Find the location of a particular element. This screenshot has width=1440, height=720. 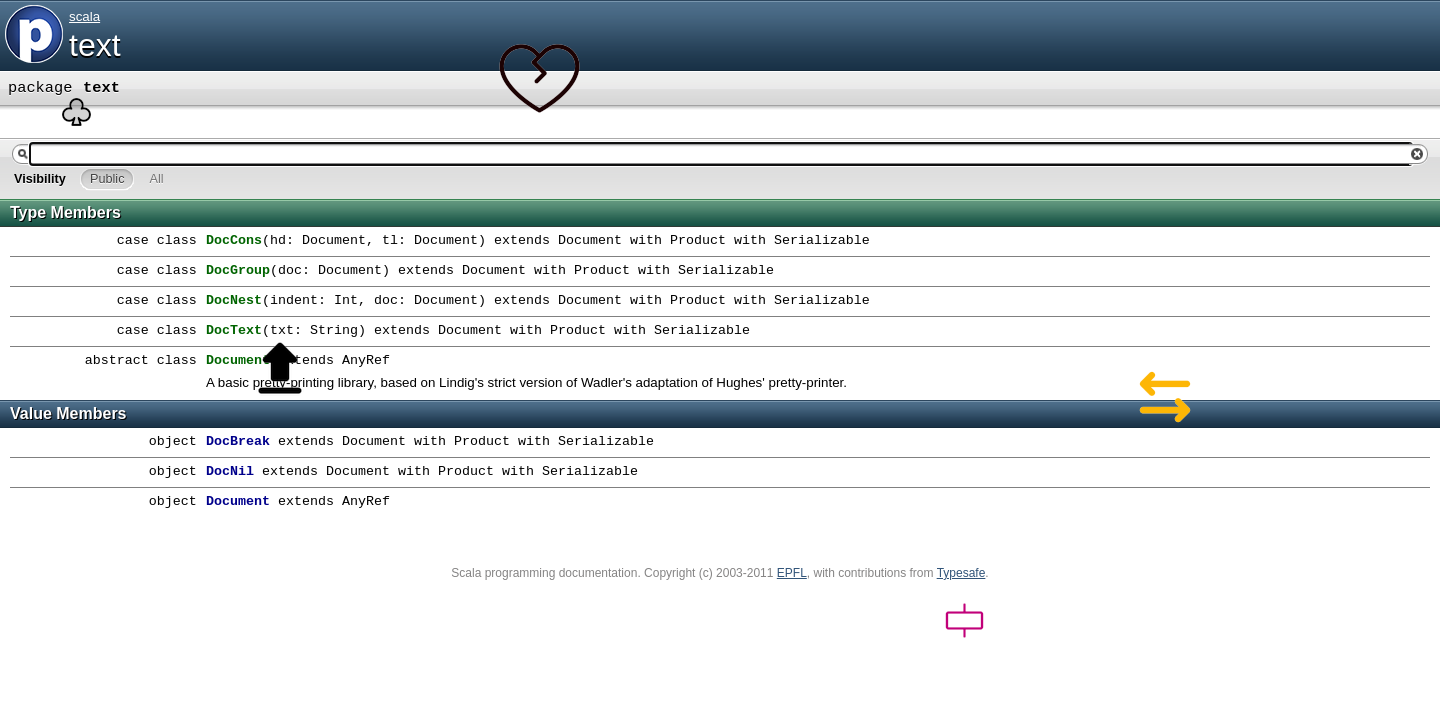

remove from favorites is located at coordinates (539, 75).